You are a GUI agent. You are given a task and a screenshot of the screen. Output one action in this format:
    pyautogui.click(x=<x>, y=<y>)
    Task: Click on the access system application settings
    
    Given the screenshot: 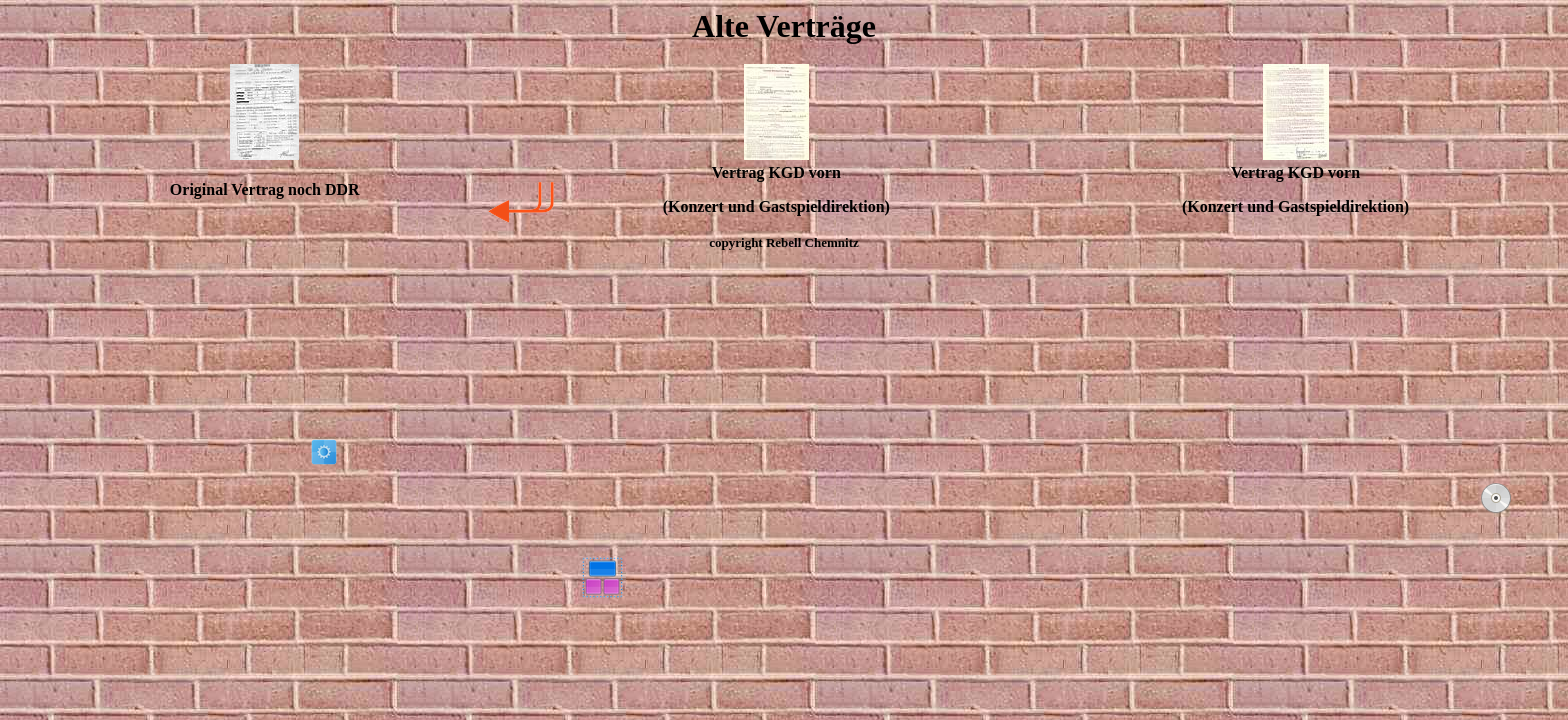 What is the action you would take?
    pyautogui.click(x=324, y=452)
    